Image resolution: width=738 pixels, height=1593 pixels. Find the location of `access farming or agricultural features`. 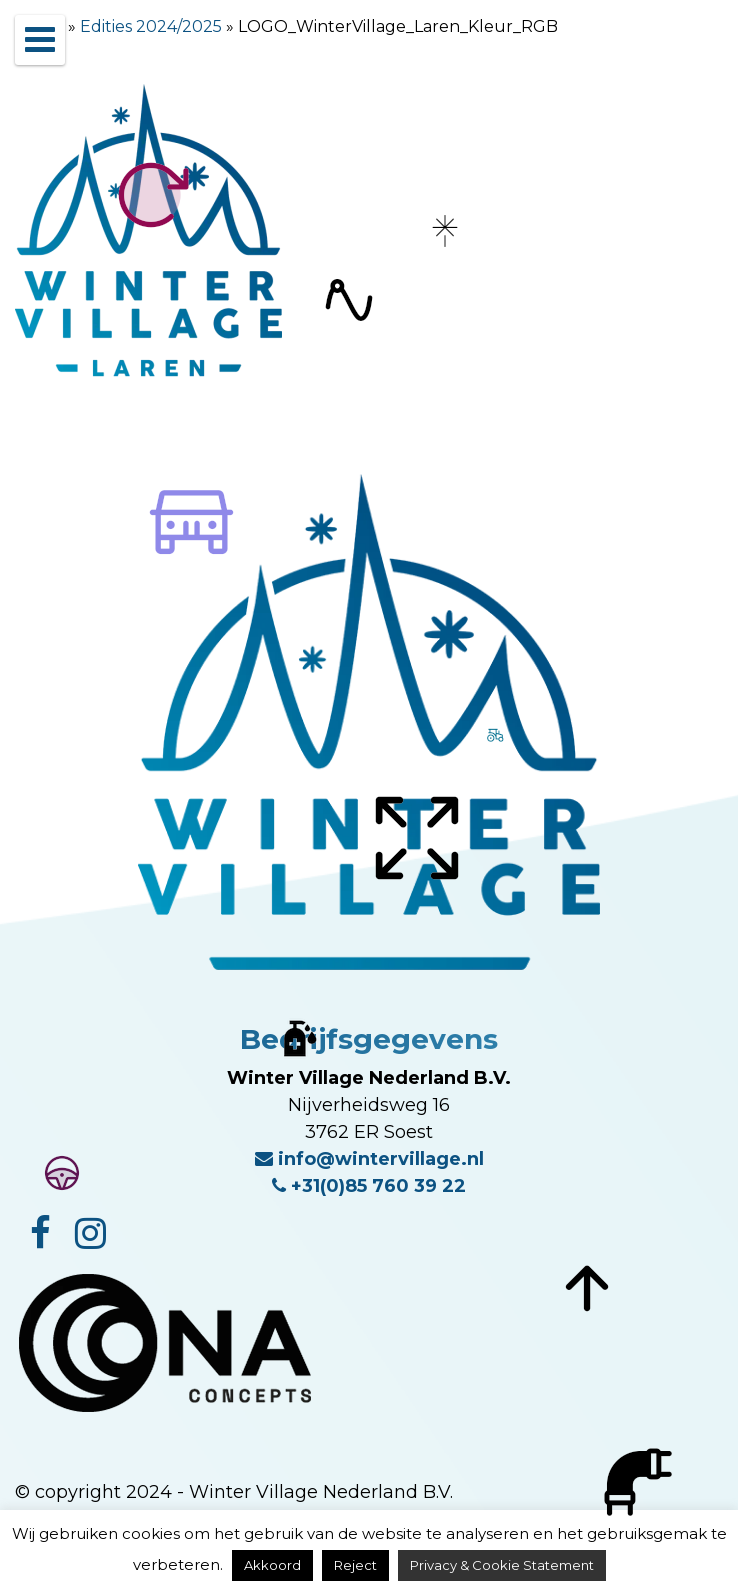

access farming or agricultural features is located at coordinates (495, 735).